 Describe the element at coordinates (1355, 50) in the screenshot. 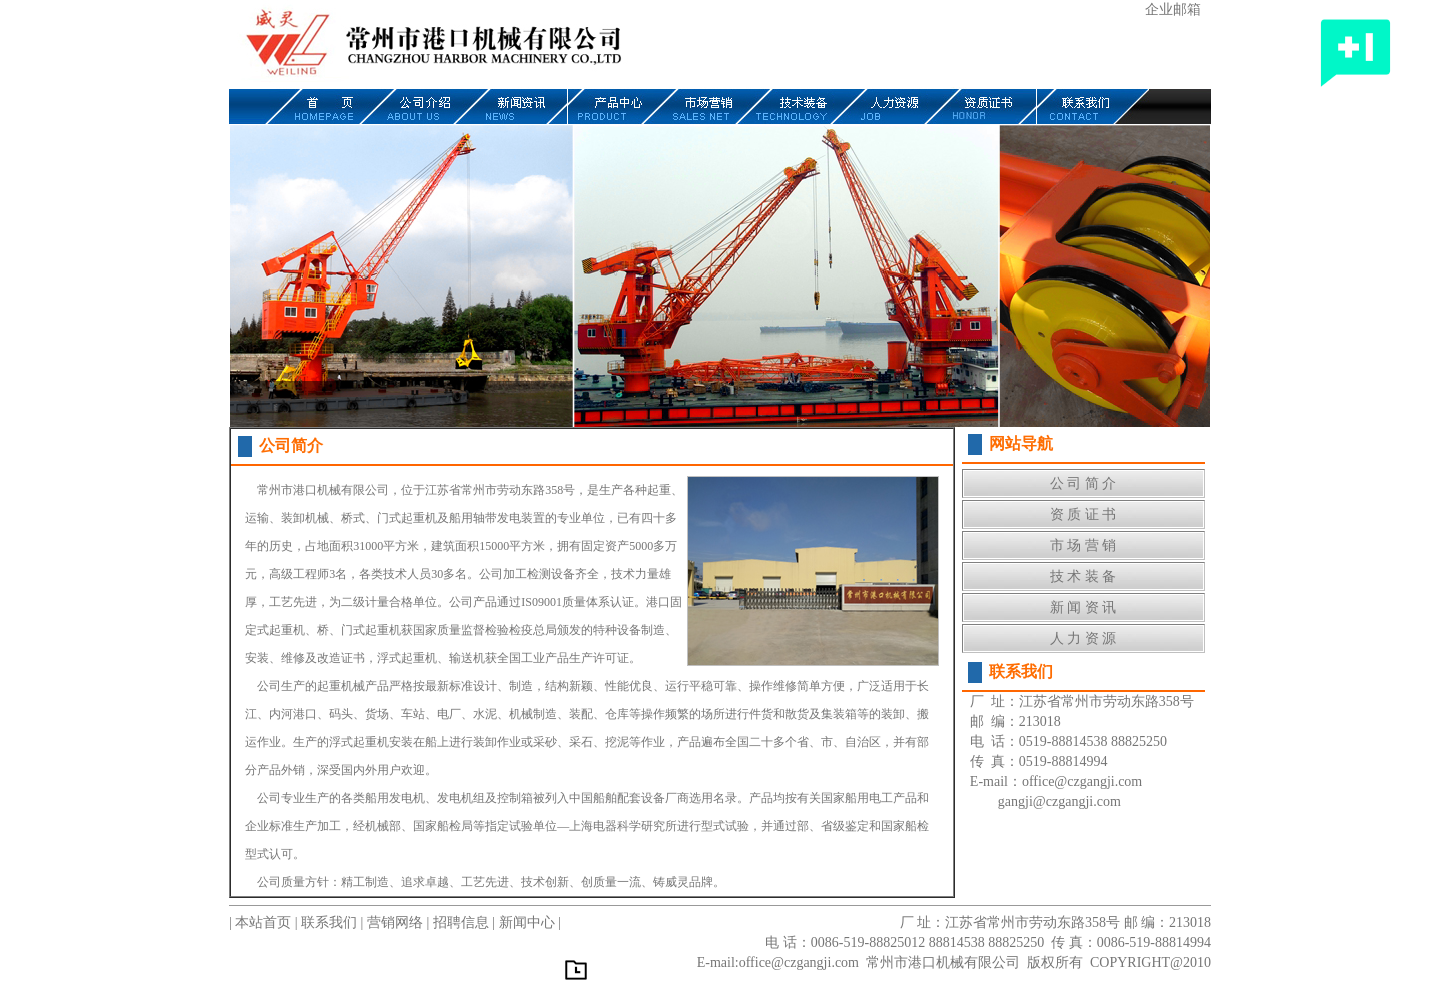

I see `add a follow-up message to a conversation` at that location.